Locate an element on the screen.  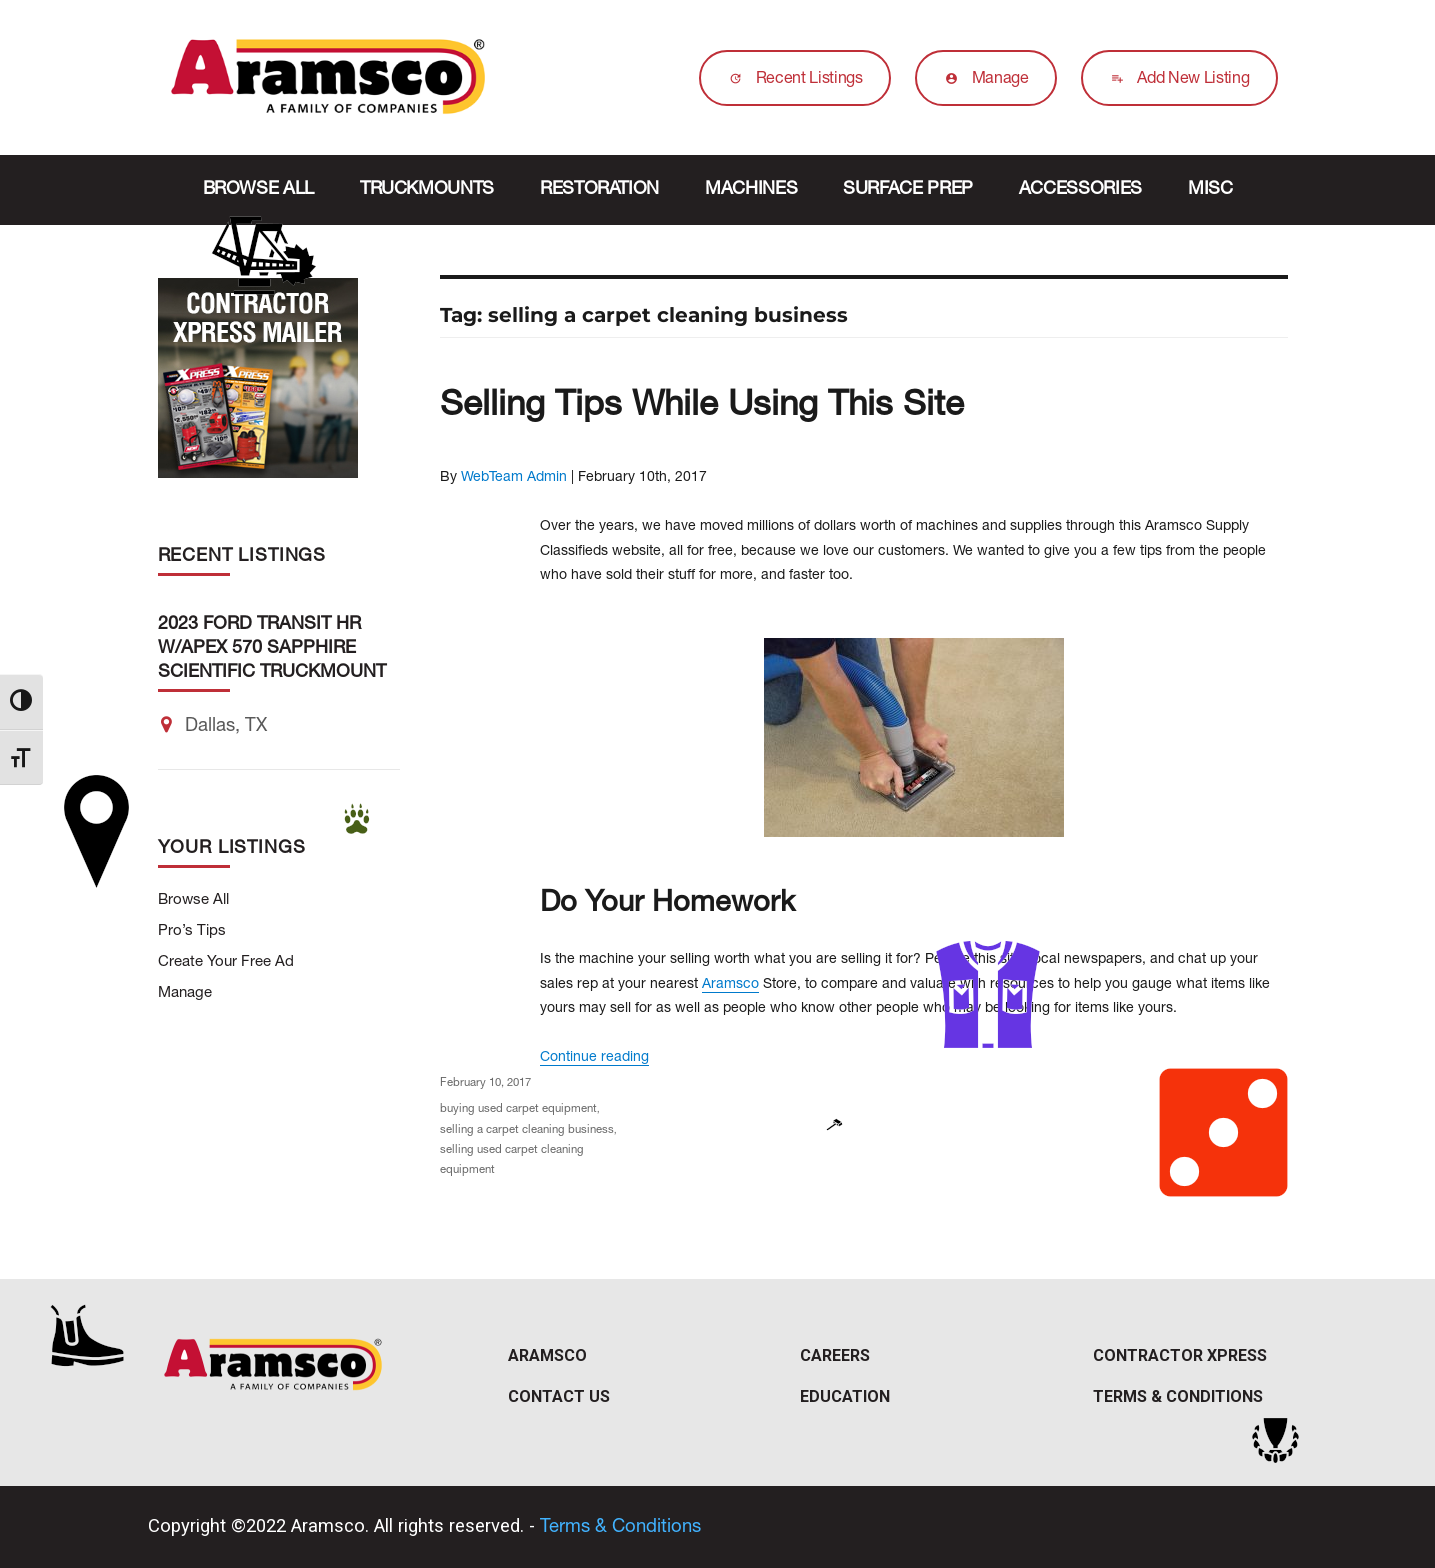
roll the dice or randomize is located at coordinates (1223, 1132).